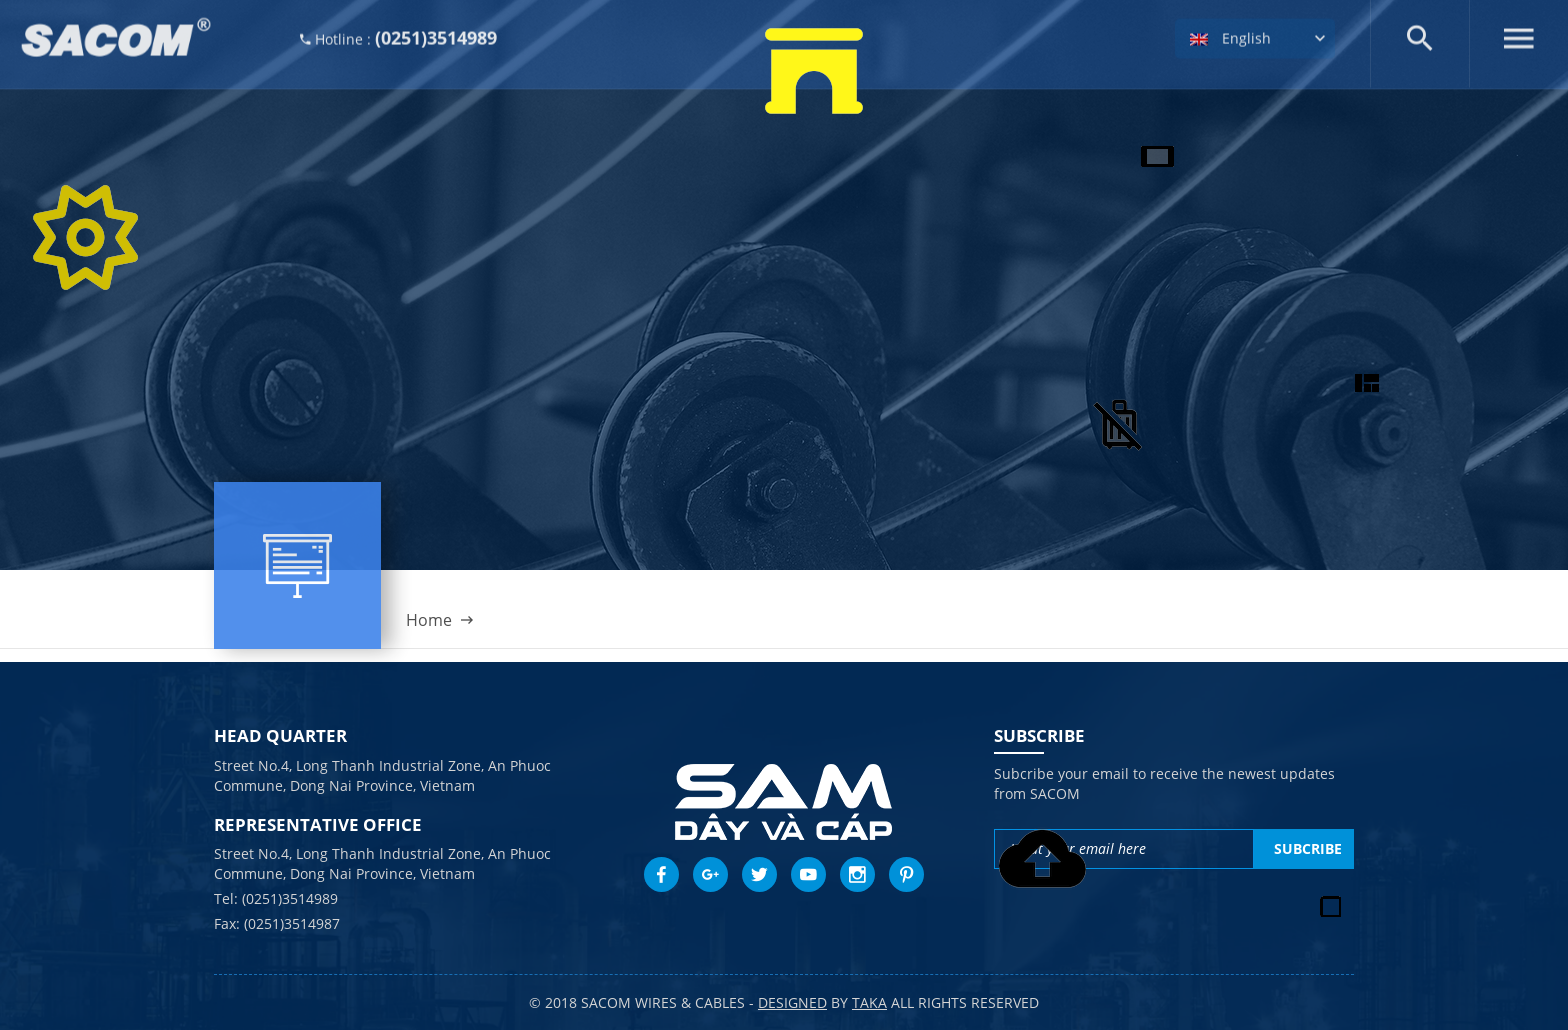  Describe the element at coordinates (85, 237) in the screenshot. I see `toggle light mode or bright theme` at that location.